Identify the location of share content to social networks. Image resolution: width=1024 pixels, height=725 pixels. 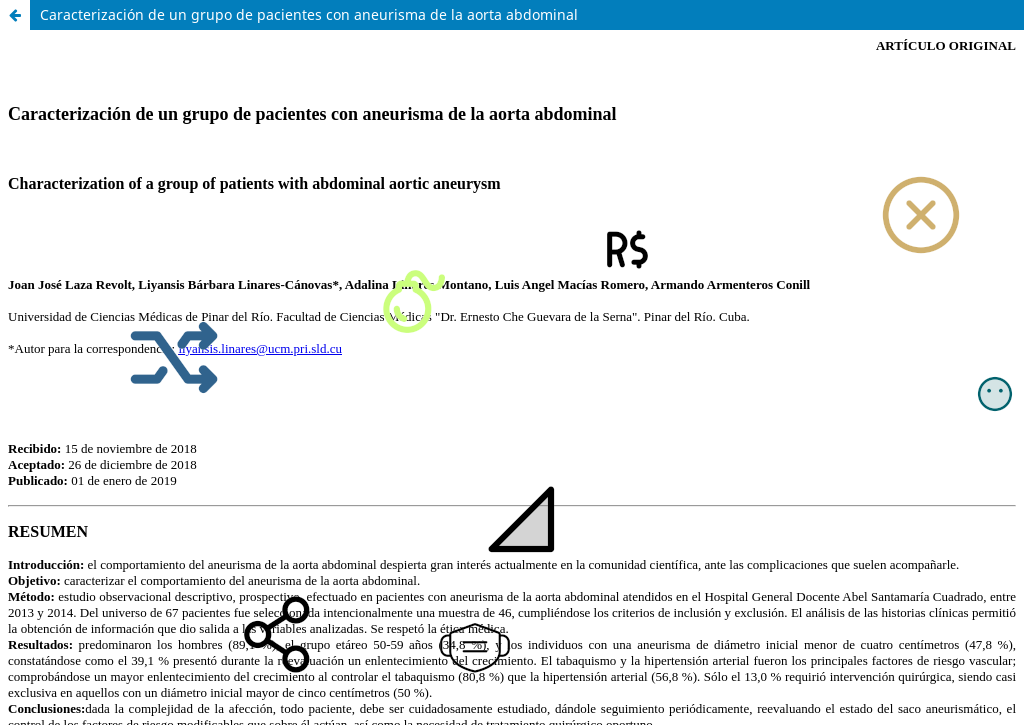
(279, 634).